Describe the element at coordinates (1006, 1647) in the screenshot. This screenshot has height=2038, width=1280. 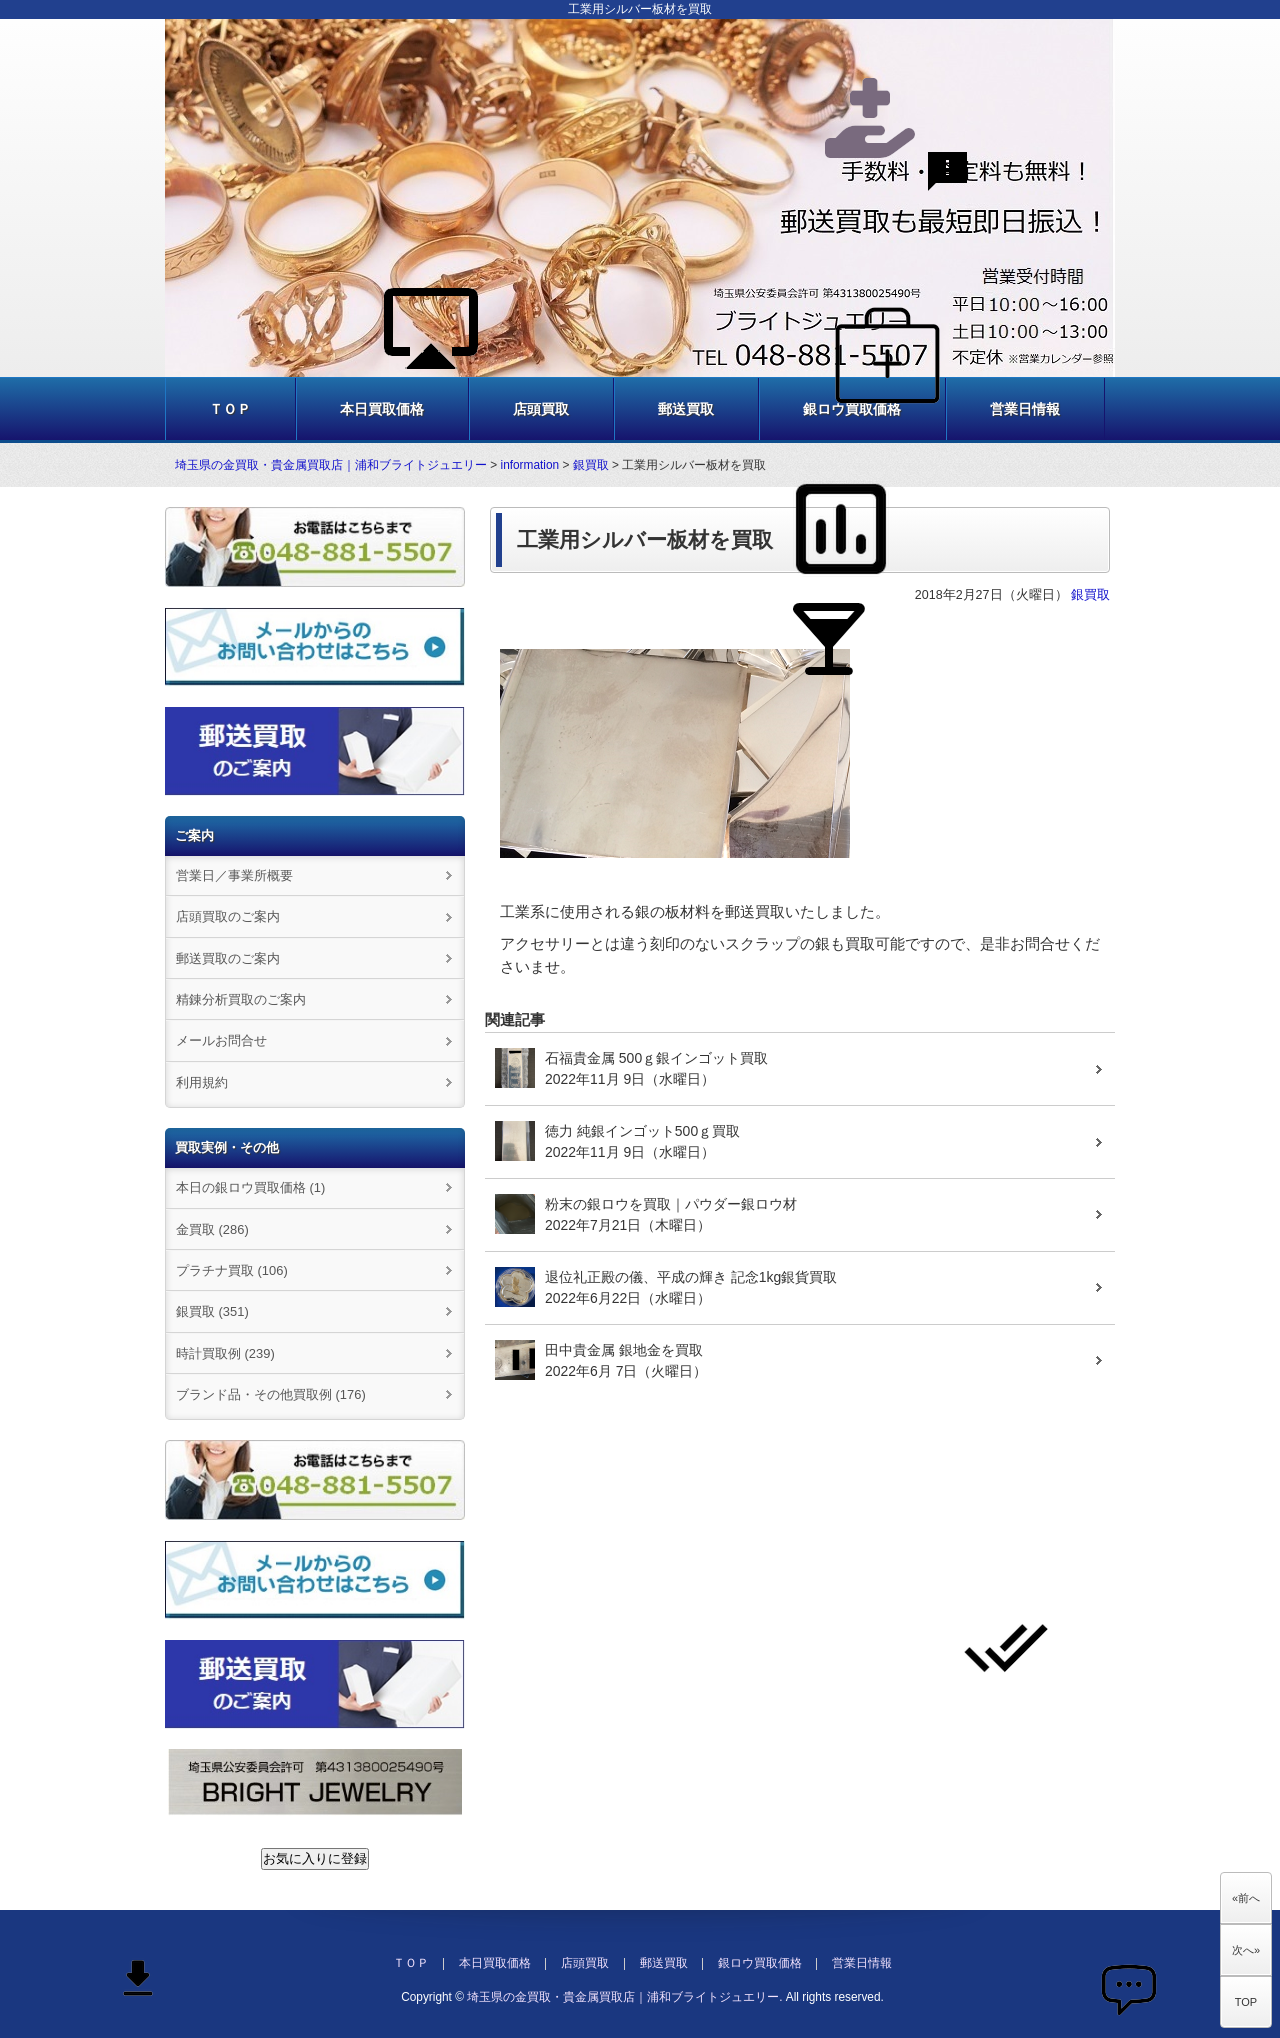
I see `all items marked as complete` at that location.